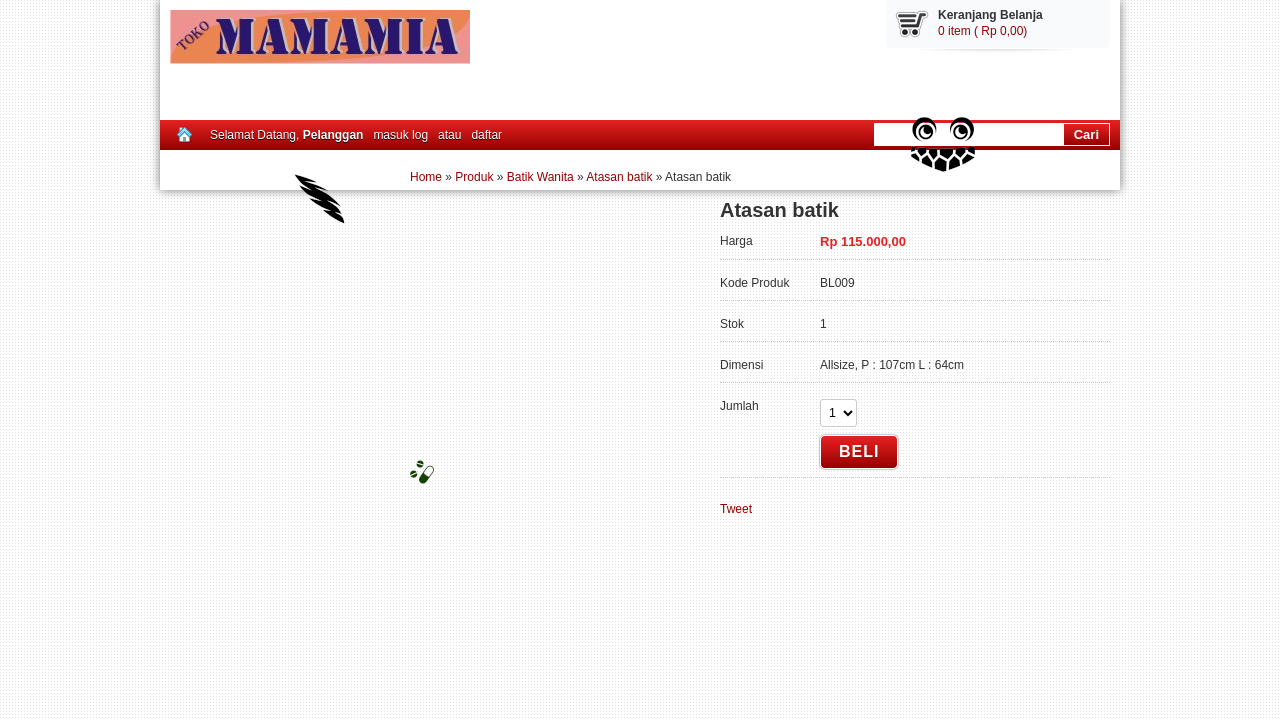 The image size is (1280, 720). What do you see at coordinates (422, 472) in the screenshot?
I see `view medications or prescriptions` at bounding box center [422, 472].